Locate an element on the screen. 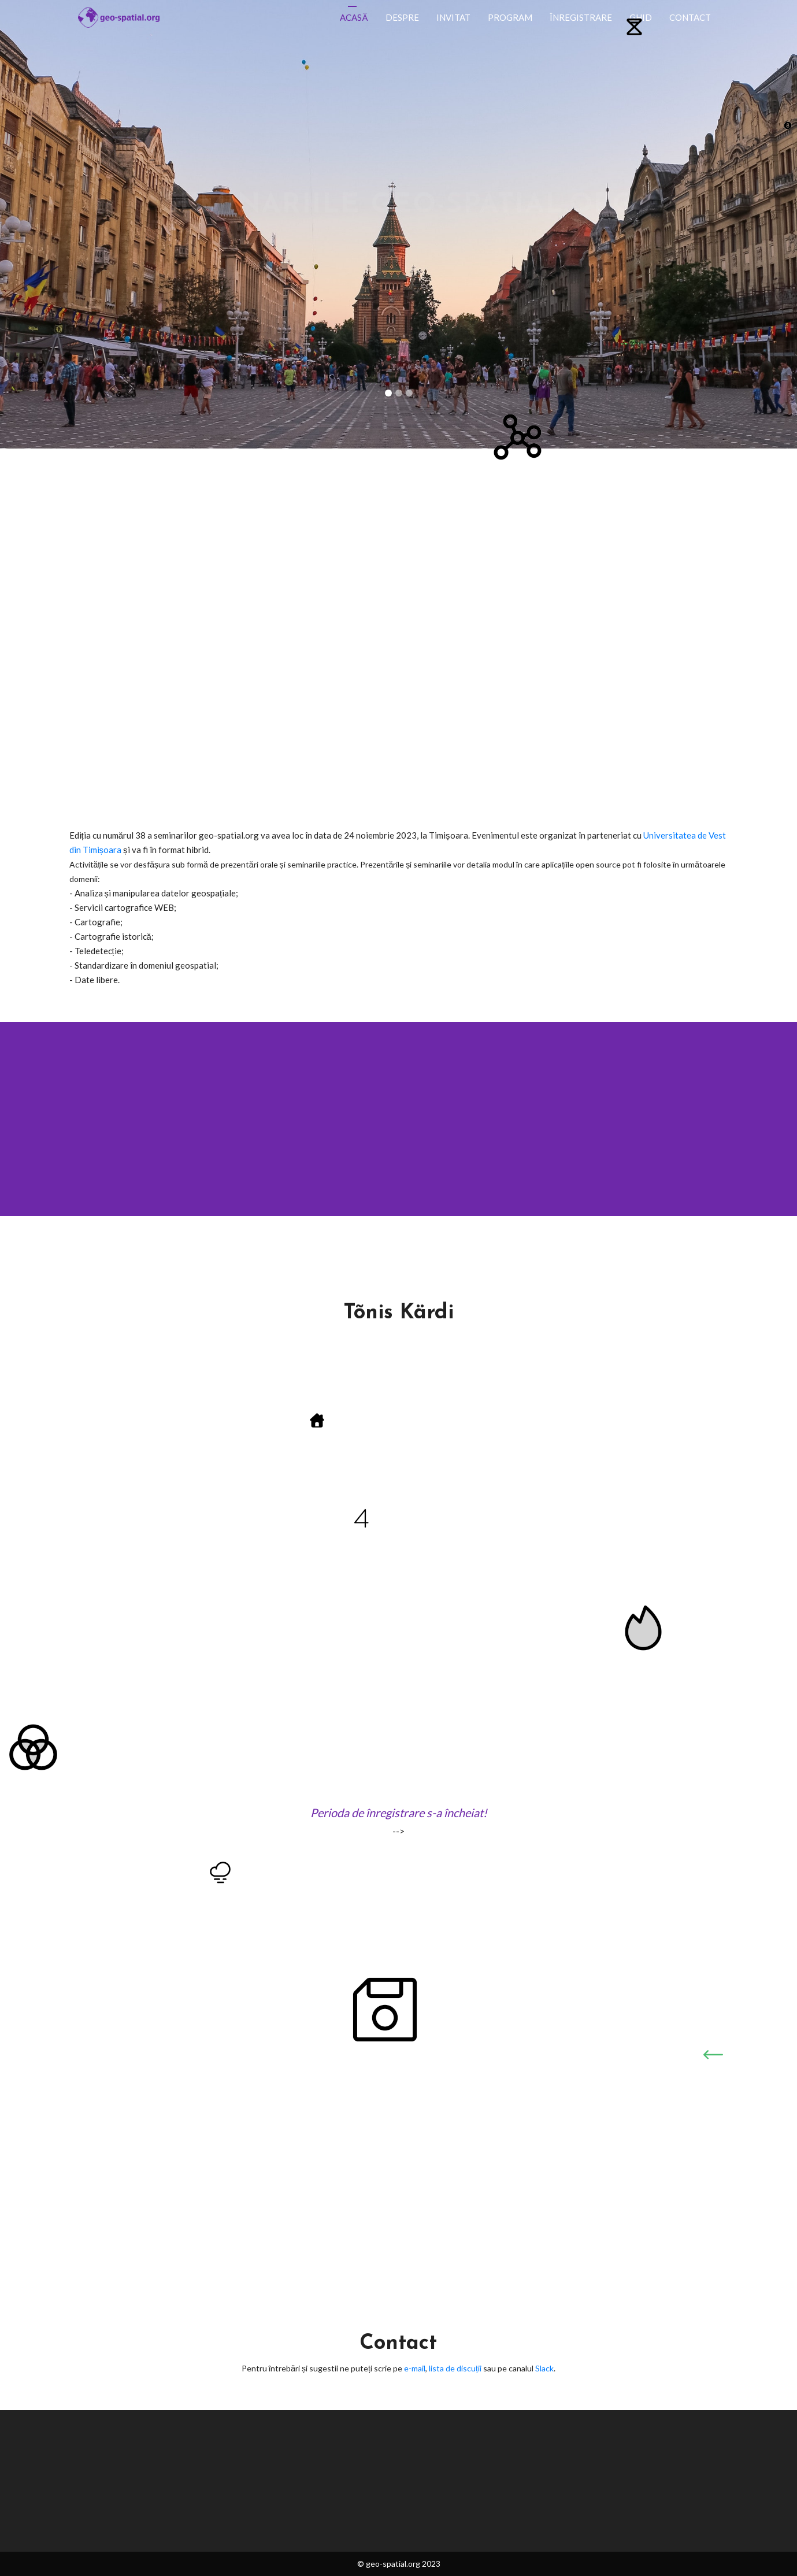 This screenshot has height=2576, width=797. go back to the previous page is located at coordinates (713, 2055).